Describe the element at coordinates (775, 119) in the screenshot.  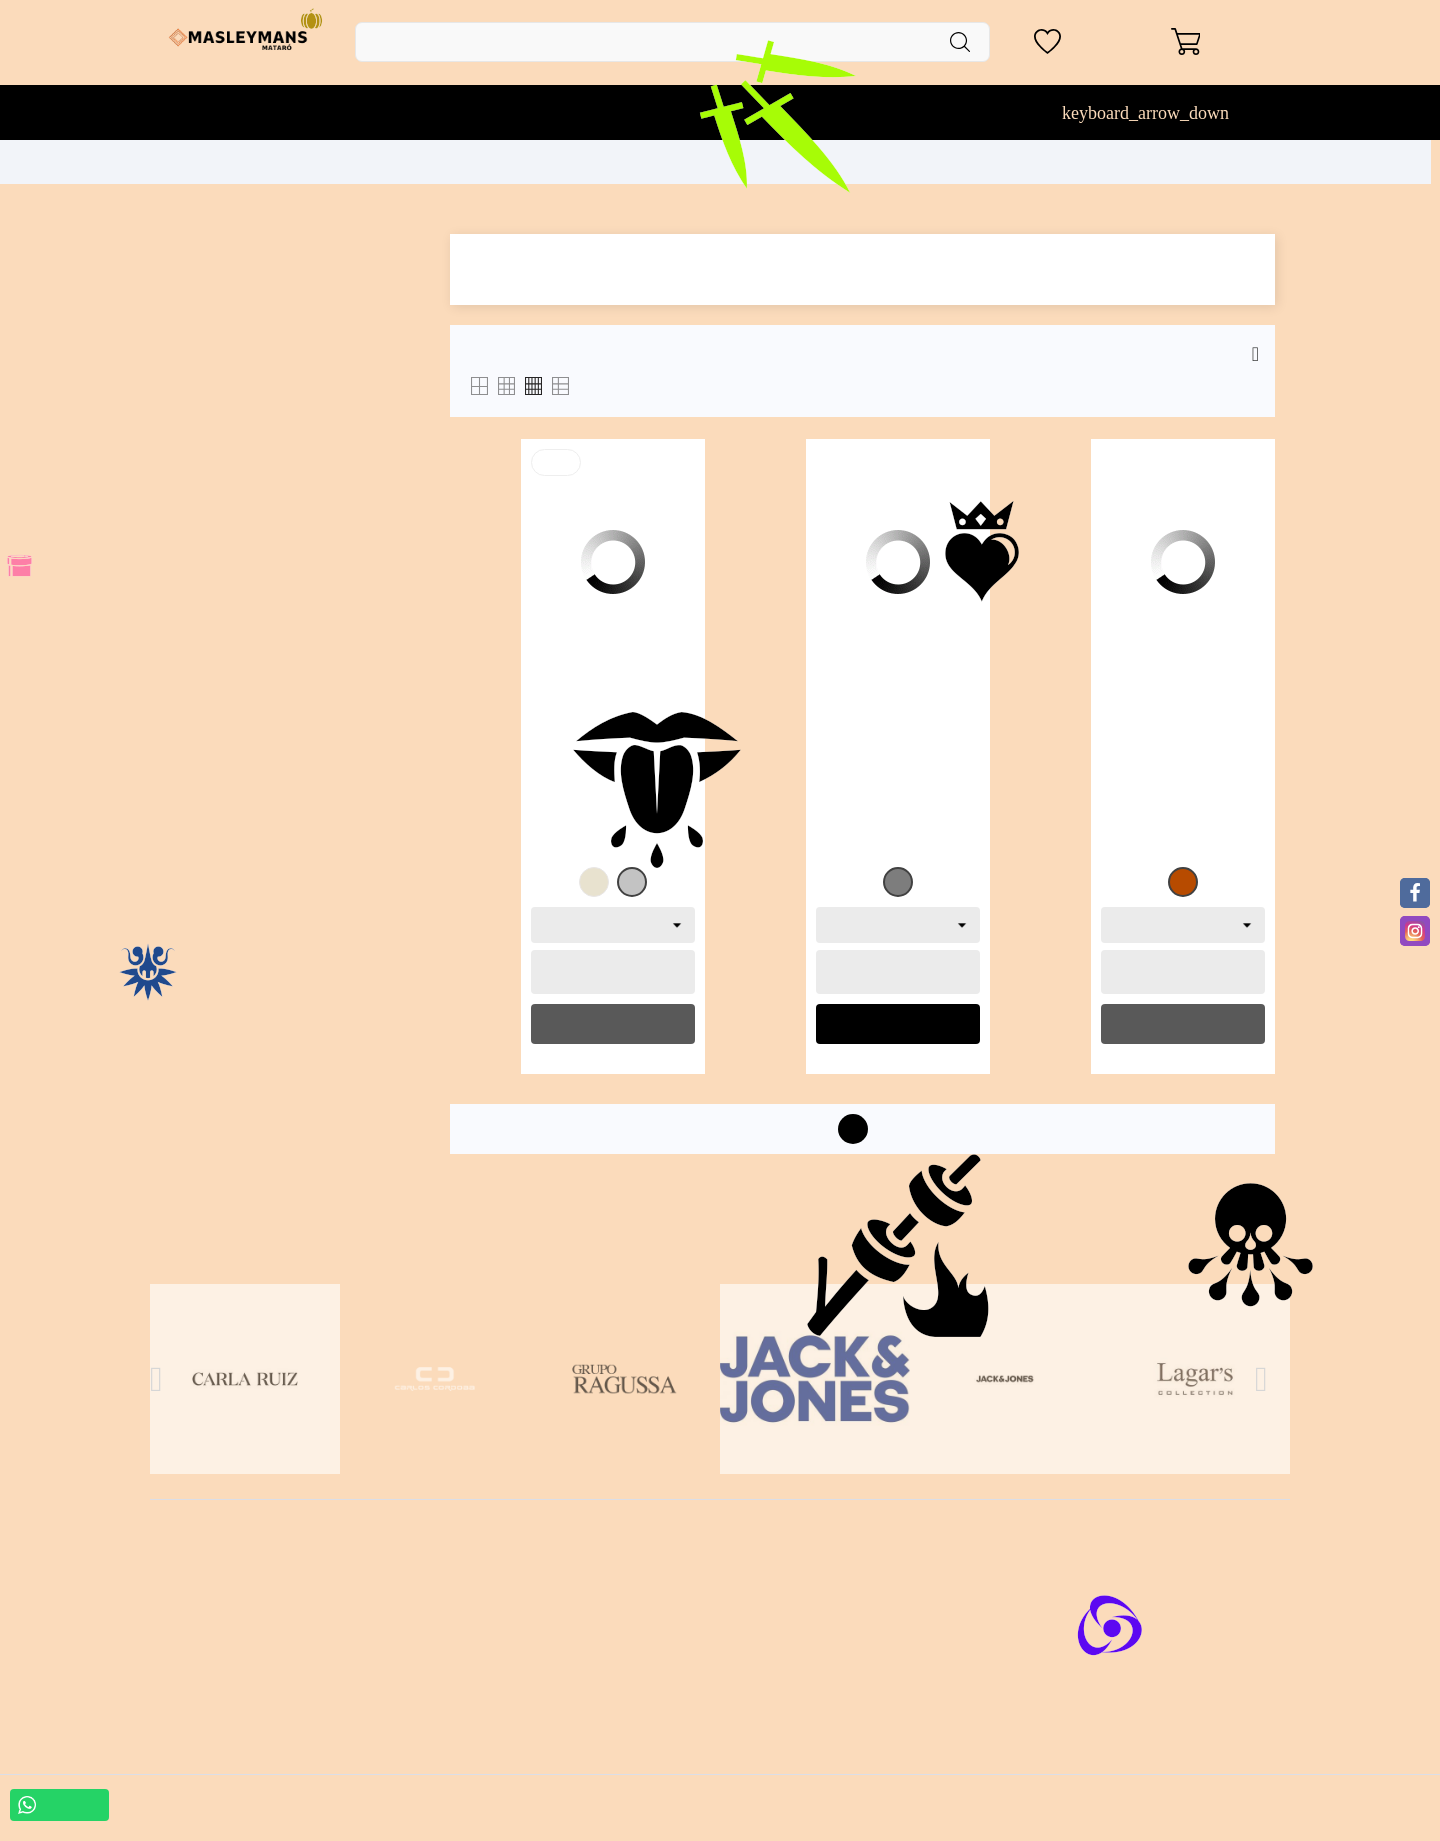
I see `assassin or rogue character class icon` at that location.